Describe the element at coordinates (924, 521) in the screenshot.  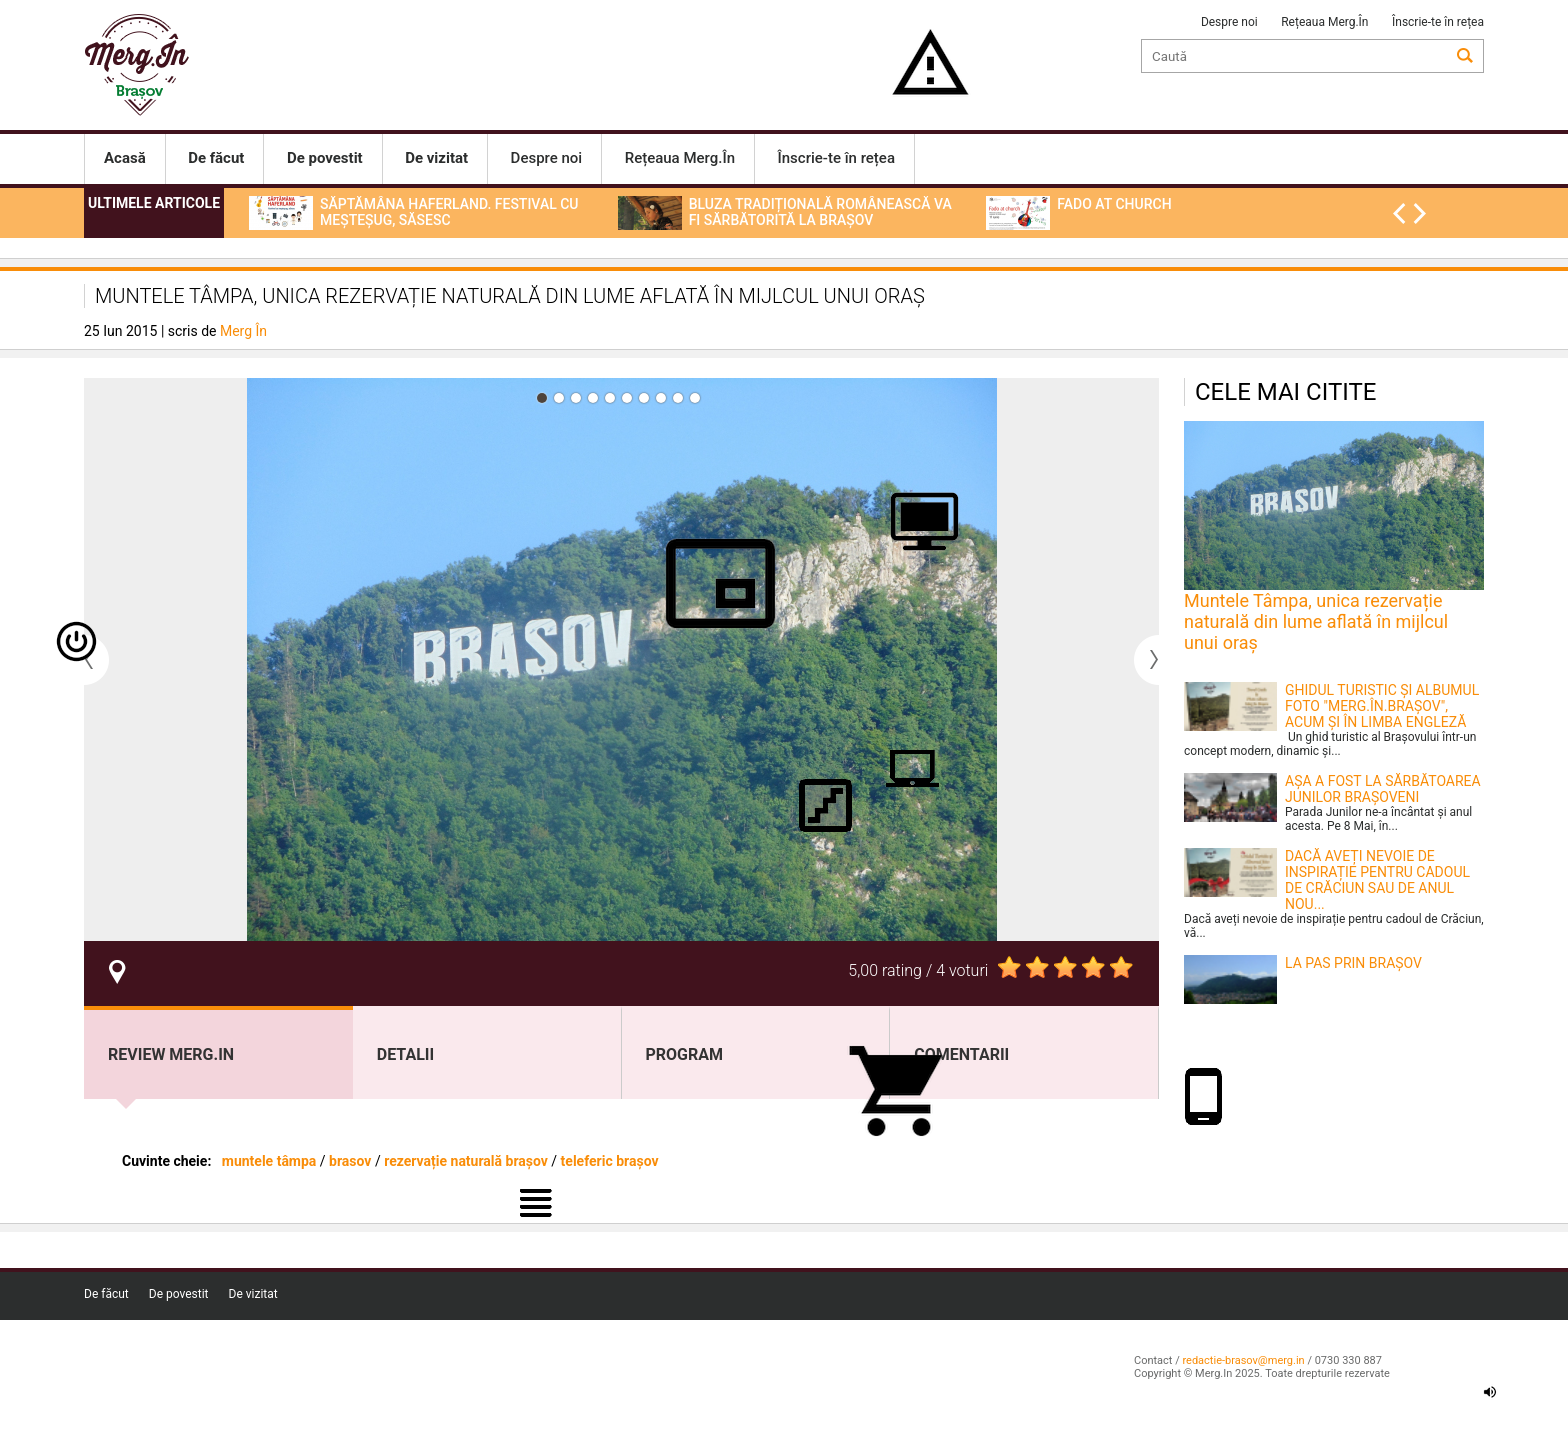
I see `access TV or video streaming options` at that location.